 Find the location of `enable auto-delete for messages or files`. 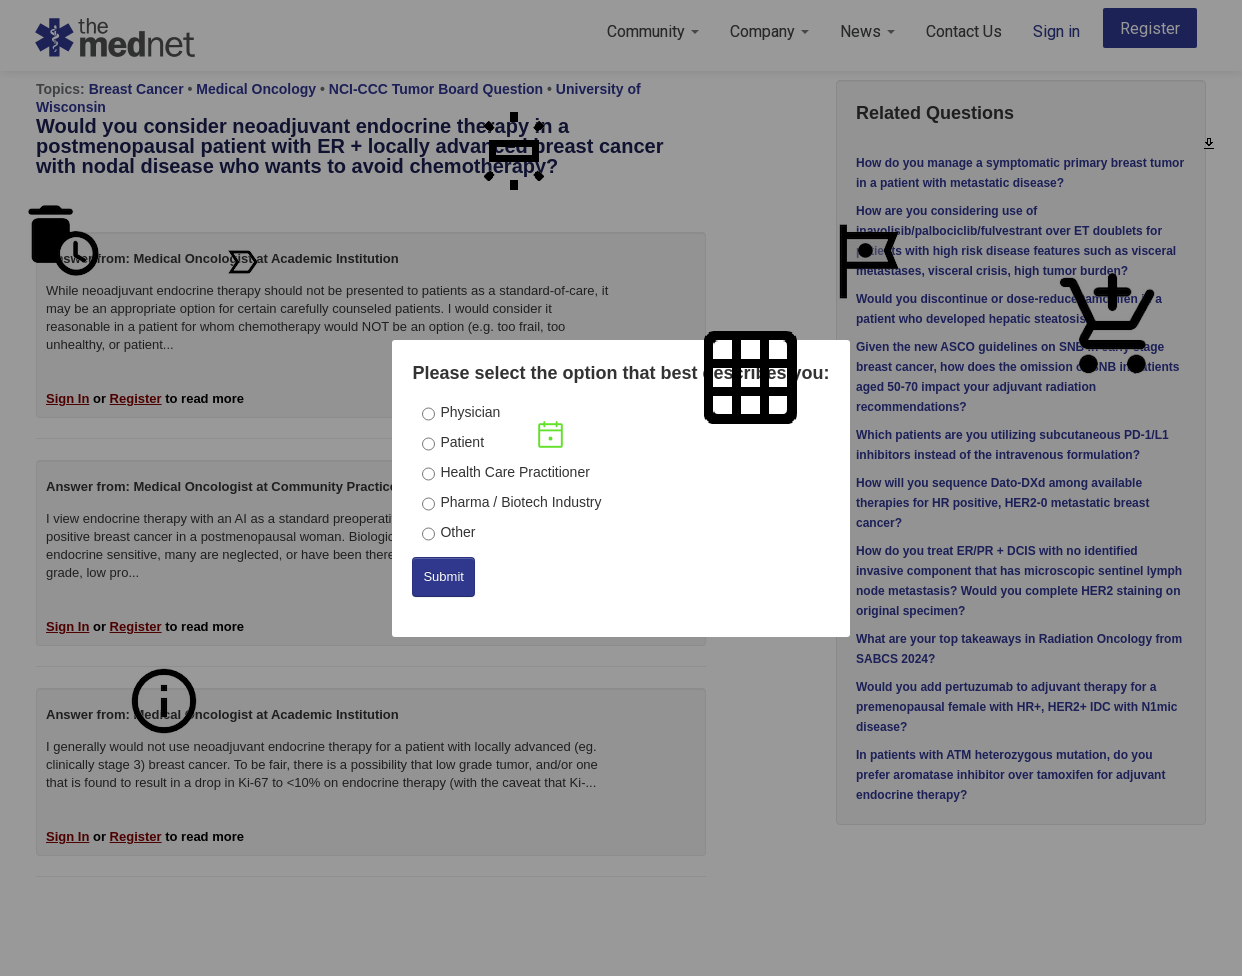

enable auto-delete for messages or files is located at coordinates (63, 240).